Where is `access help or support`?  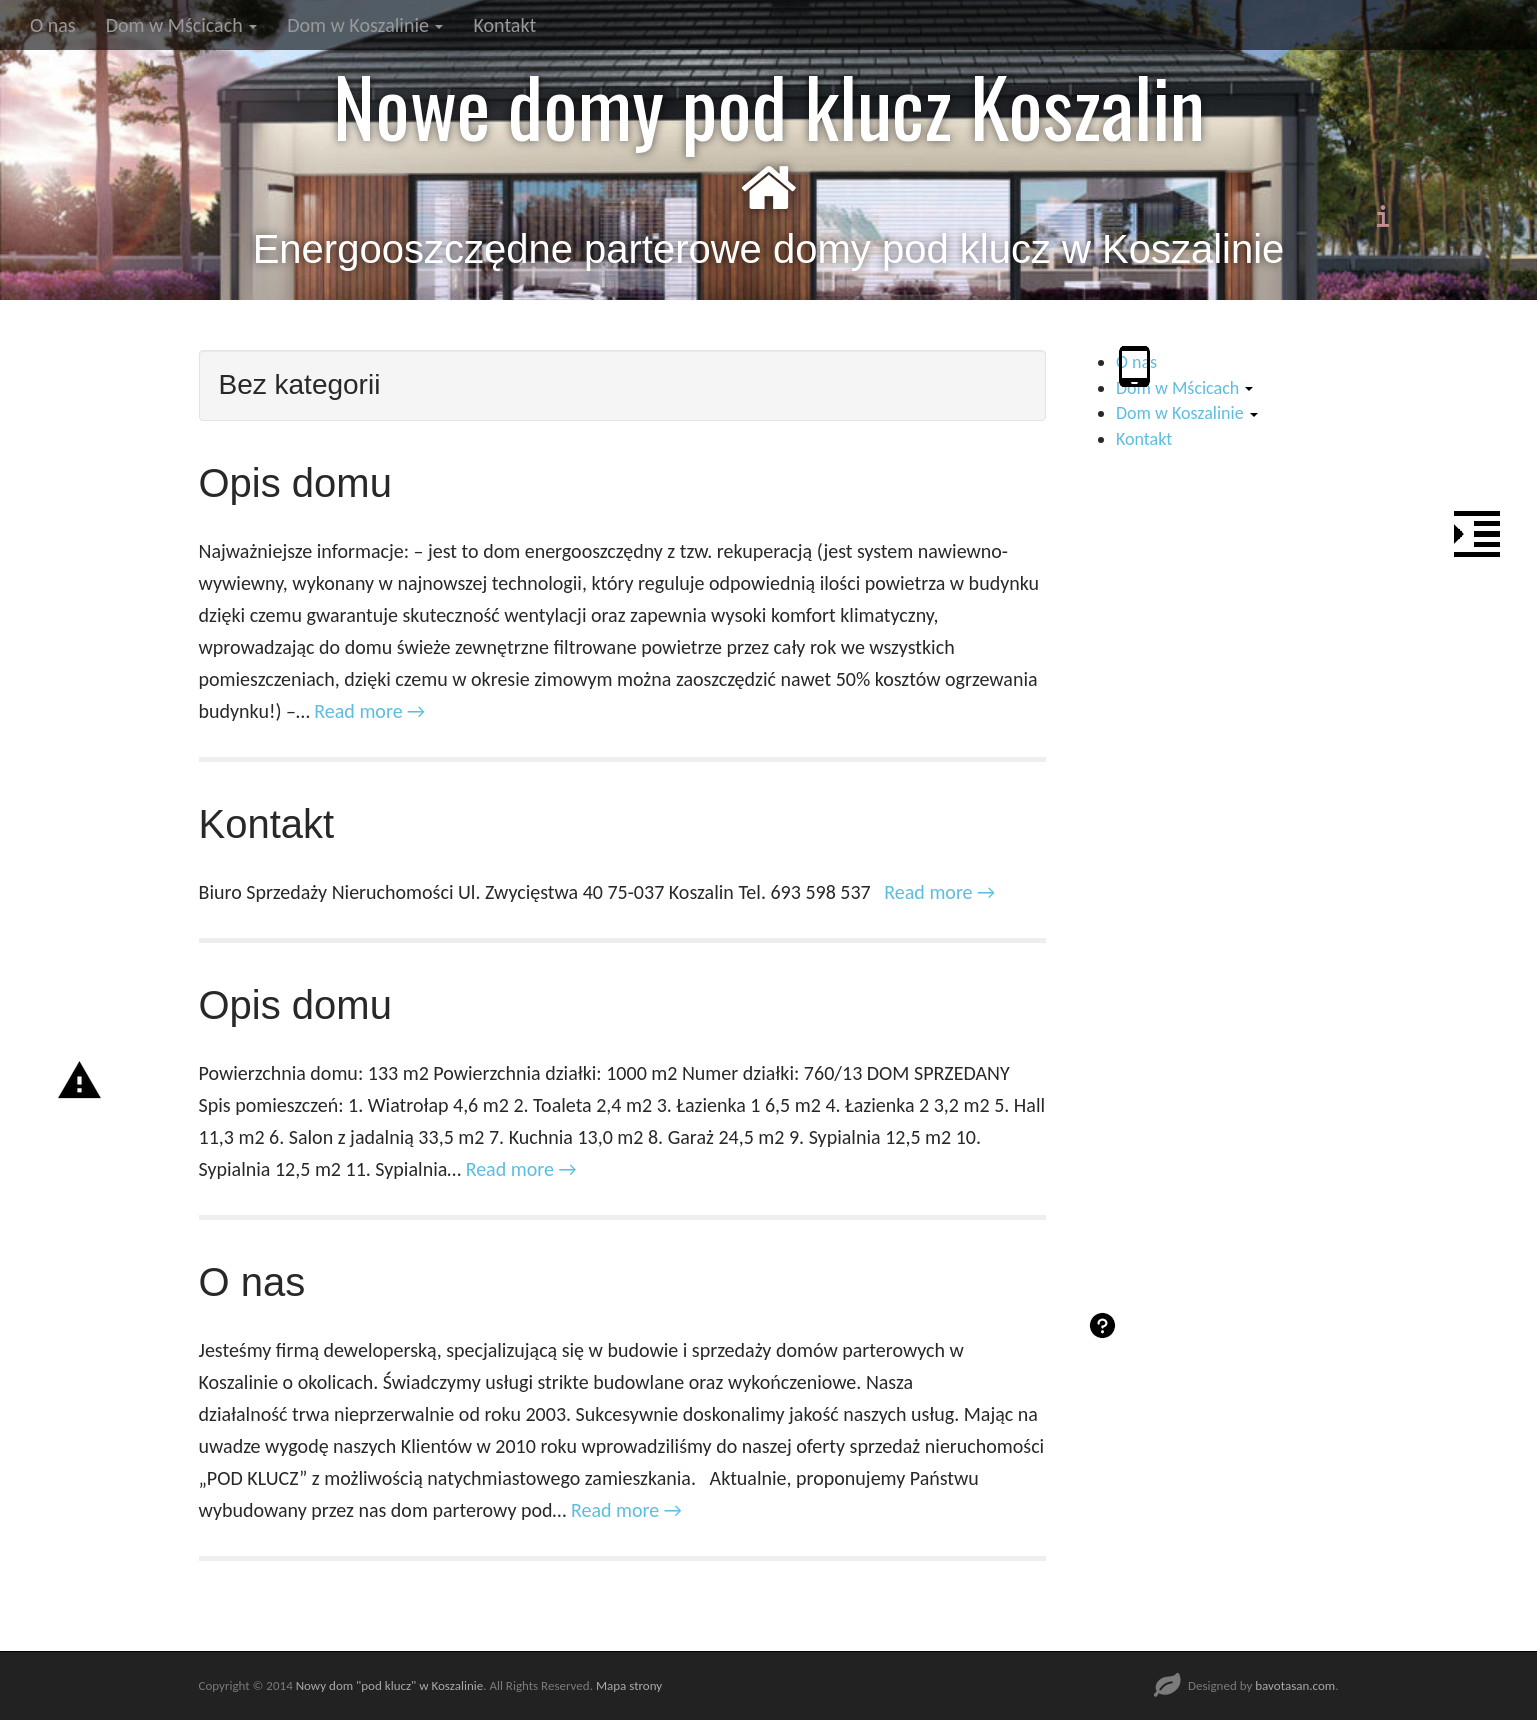 access help or support is located at coordinates (1102, 1325).